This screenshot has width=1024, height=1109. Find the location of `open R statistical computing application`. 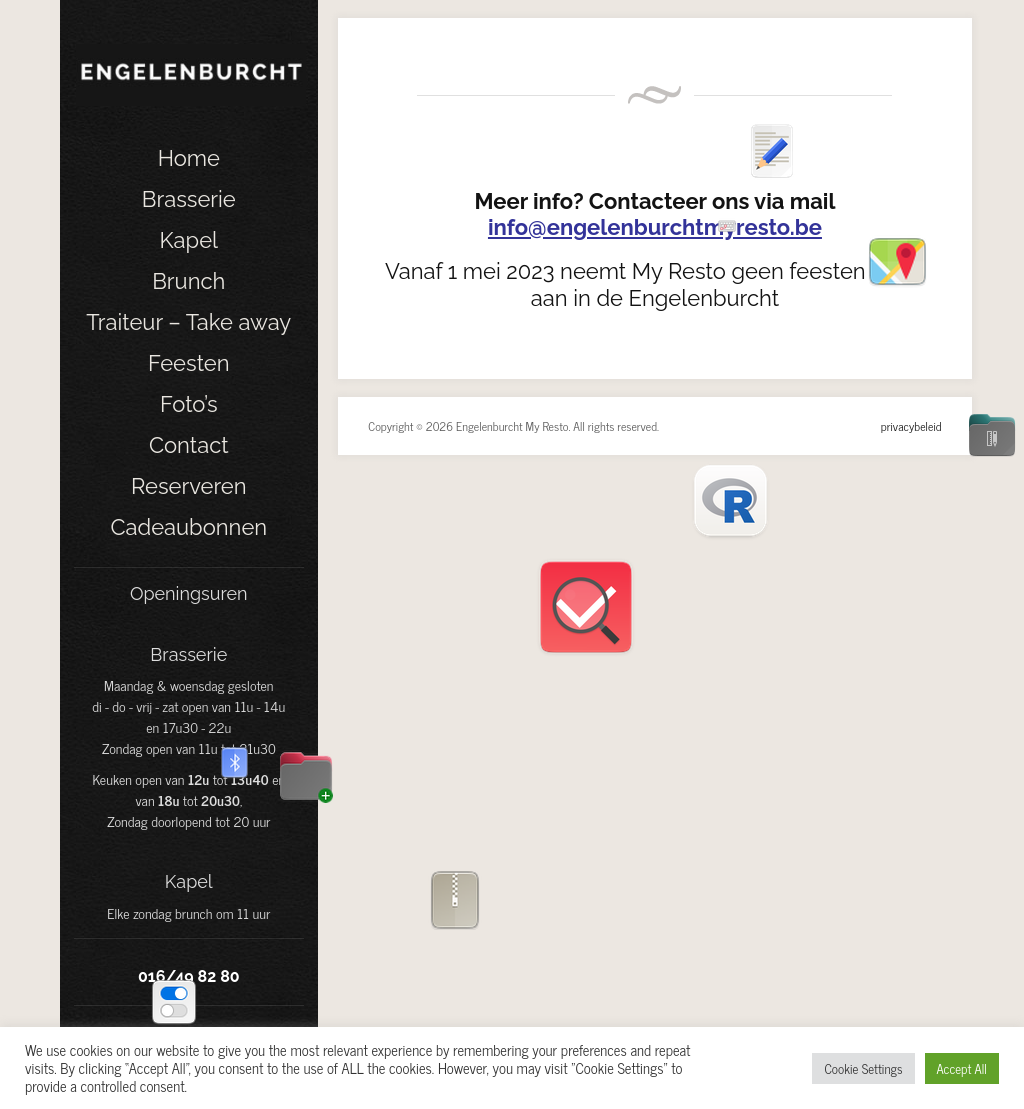

open R statistical computing application is located at coordinates (729, 500).